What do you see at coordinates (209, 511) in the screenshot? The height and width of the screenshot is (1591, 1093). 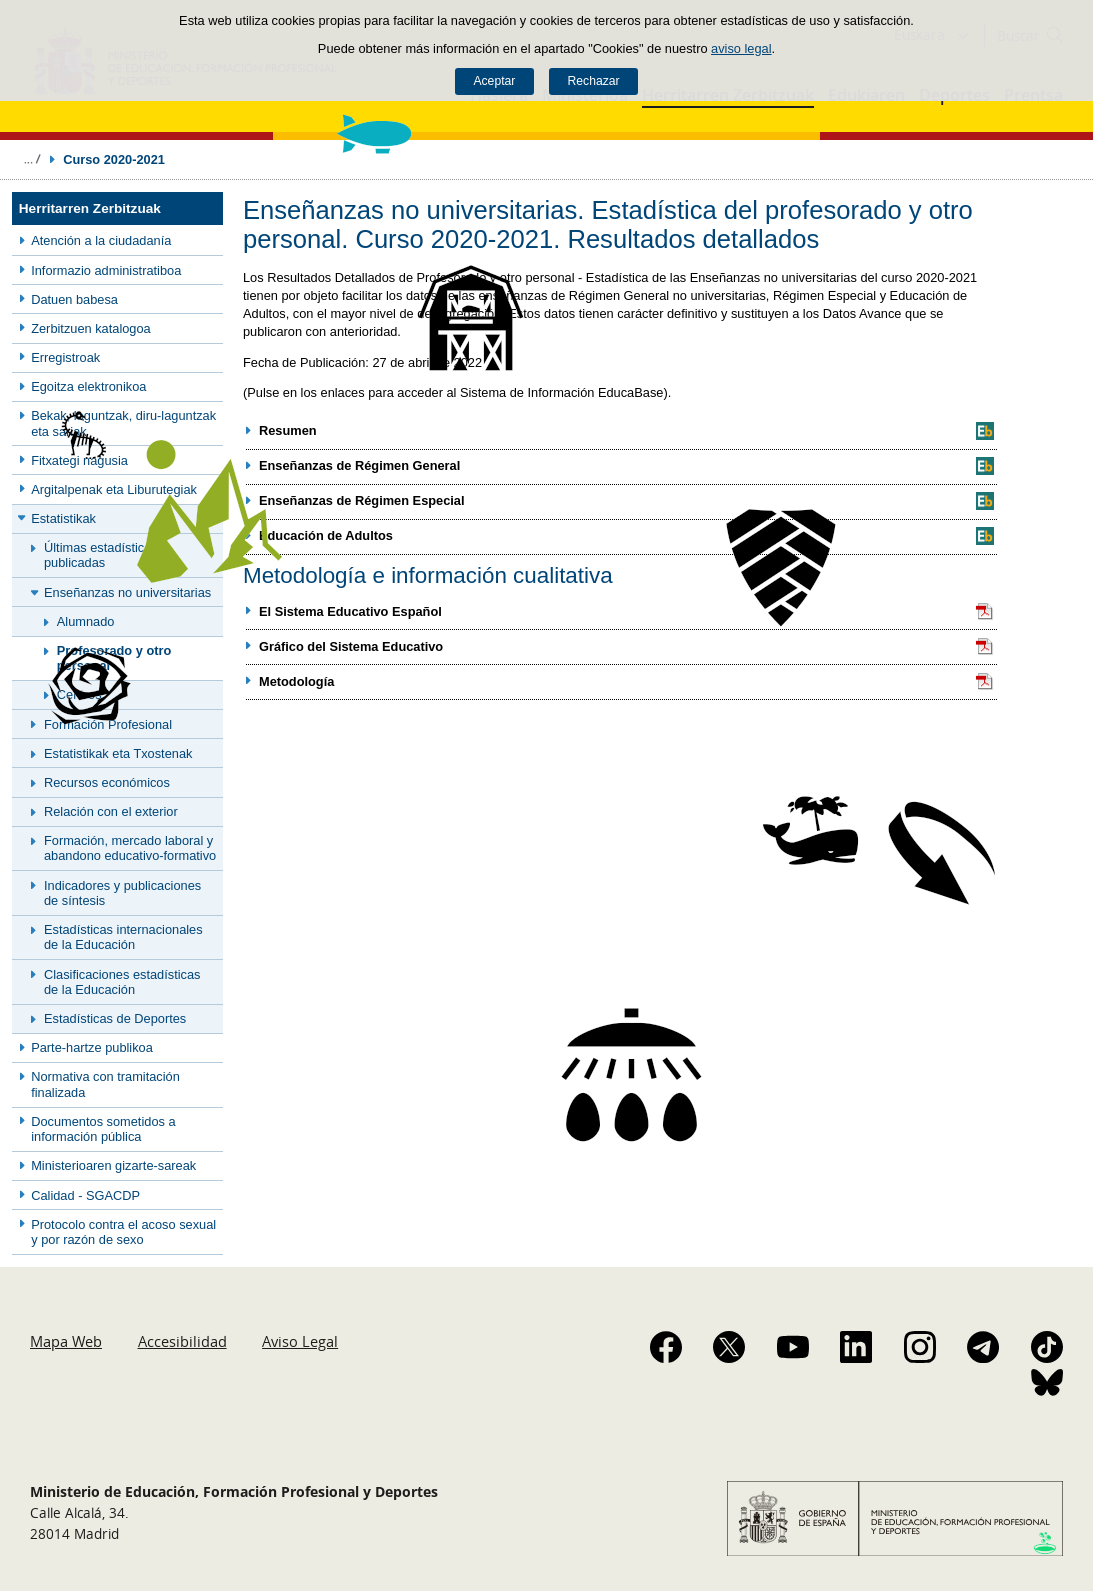 I see `view mountain summits or peaks` at bounding box center [209, 511].